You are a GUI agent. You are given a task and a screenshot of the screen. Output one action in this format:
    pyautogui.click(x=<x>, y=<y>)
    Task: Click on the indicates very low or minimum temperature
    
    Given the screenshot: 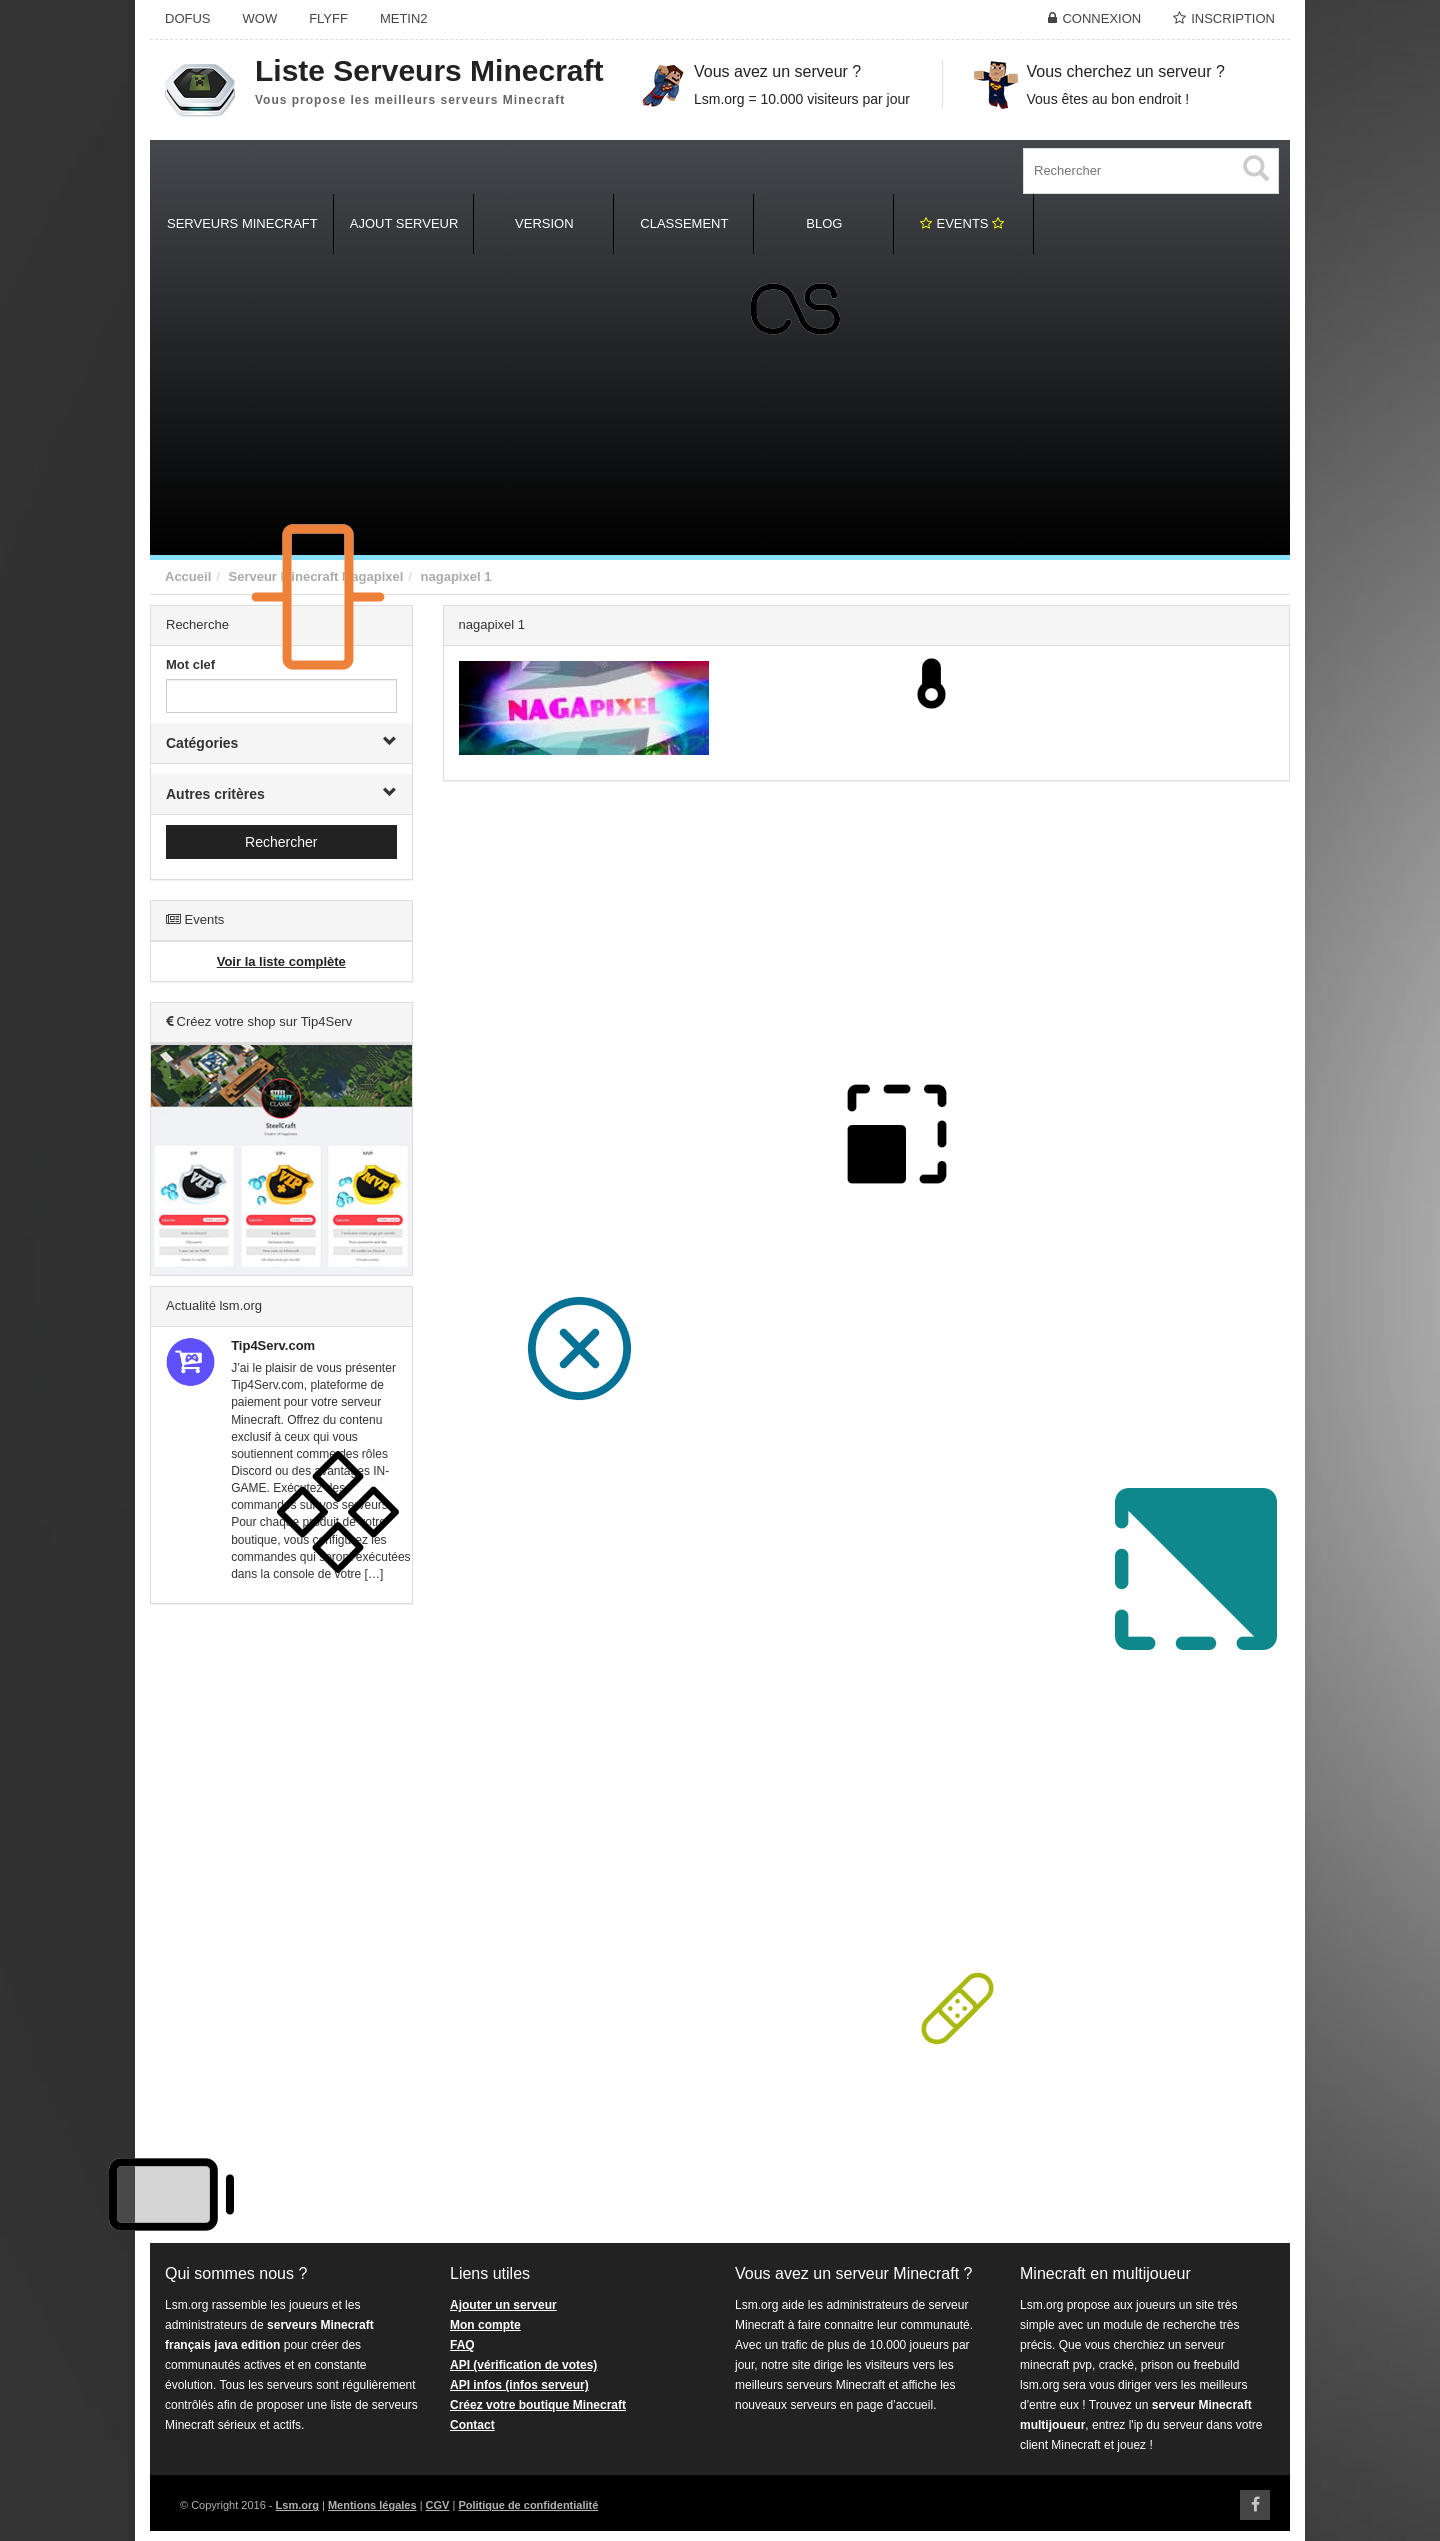 What is the action you would take?
    pyautogui.click(x=931, y=683)
    